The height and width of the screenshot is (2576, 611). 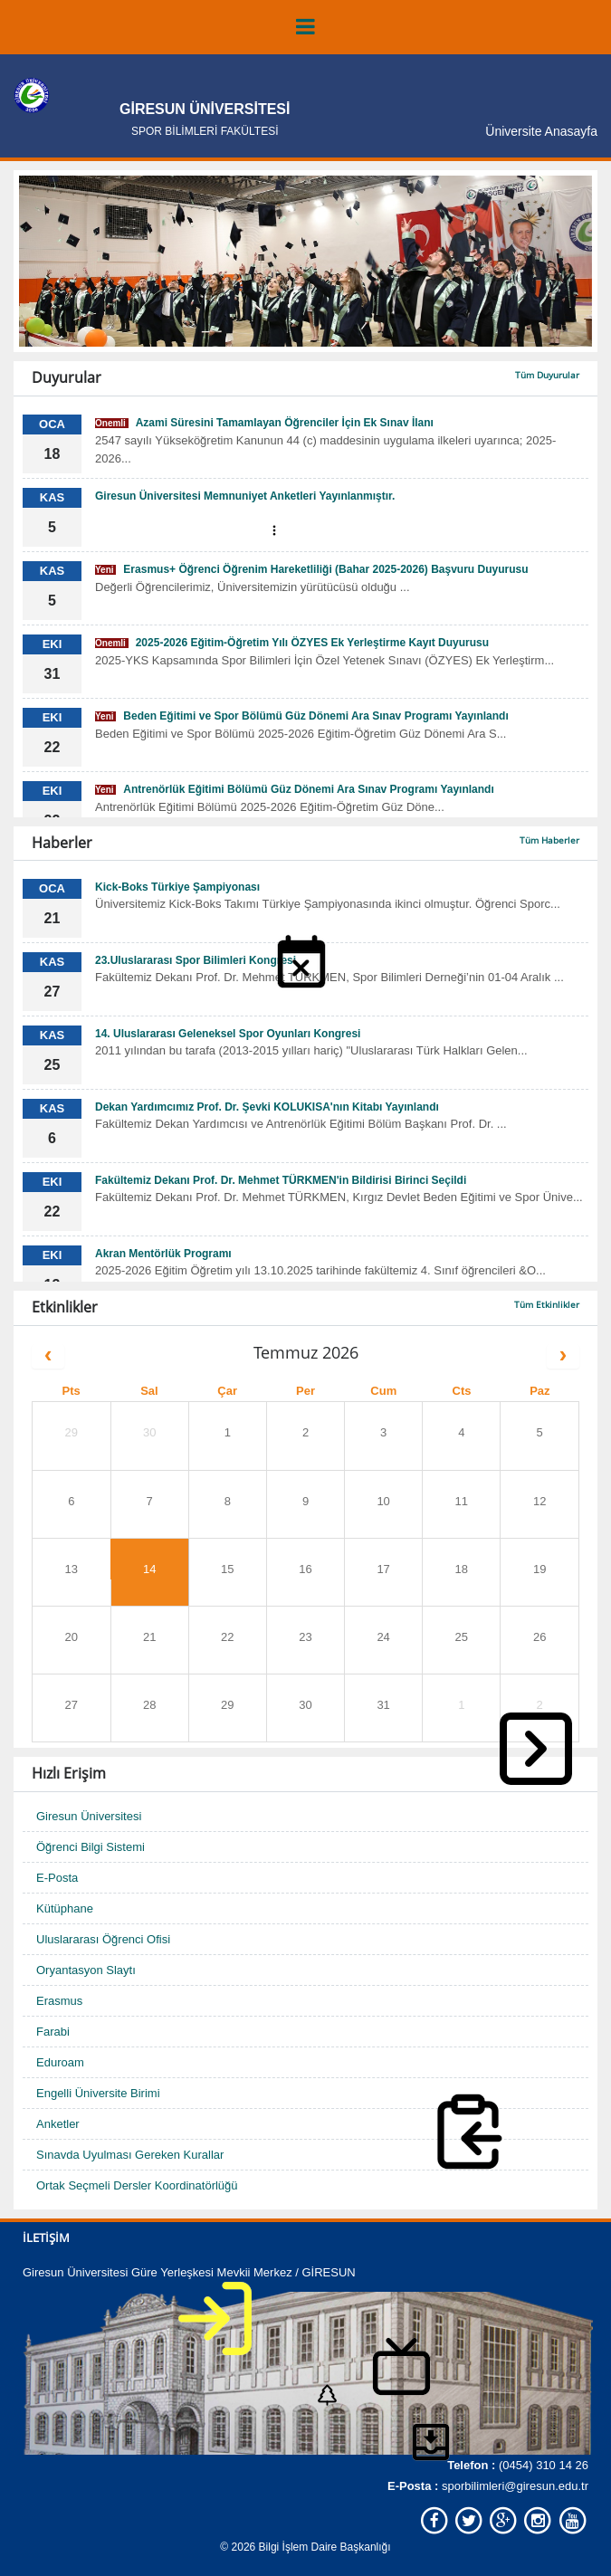 I want to click on a cancelled or unavailable calendar event, so click(x=301, y=964).